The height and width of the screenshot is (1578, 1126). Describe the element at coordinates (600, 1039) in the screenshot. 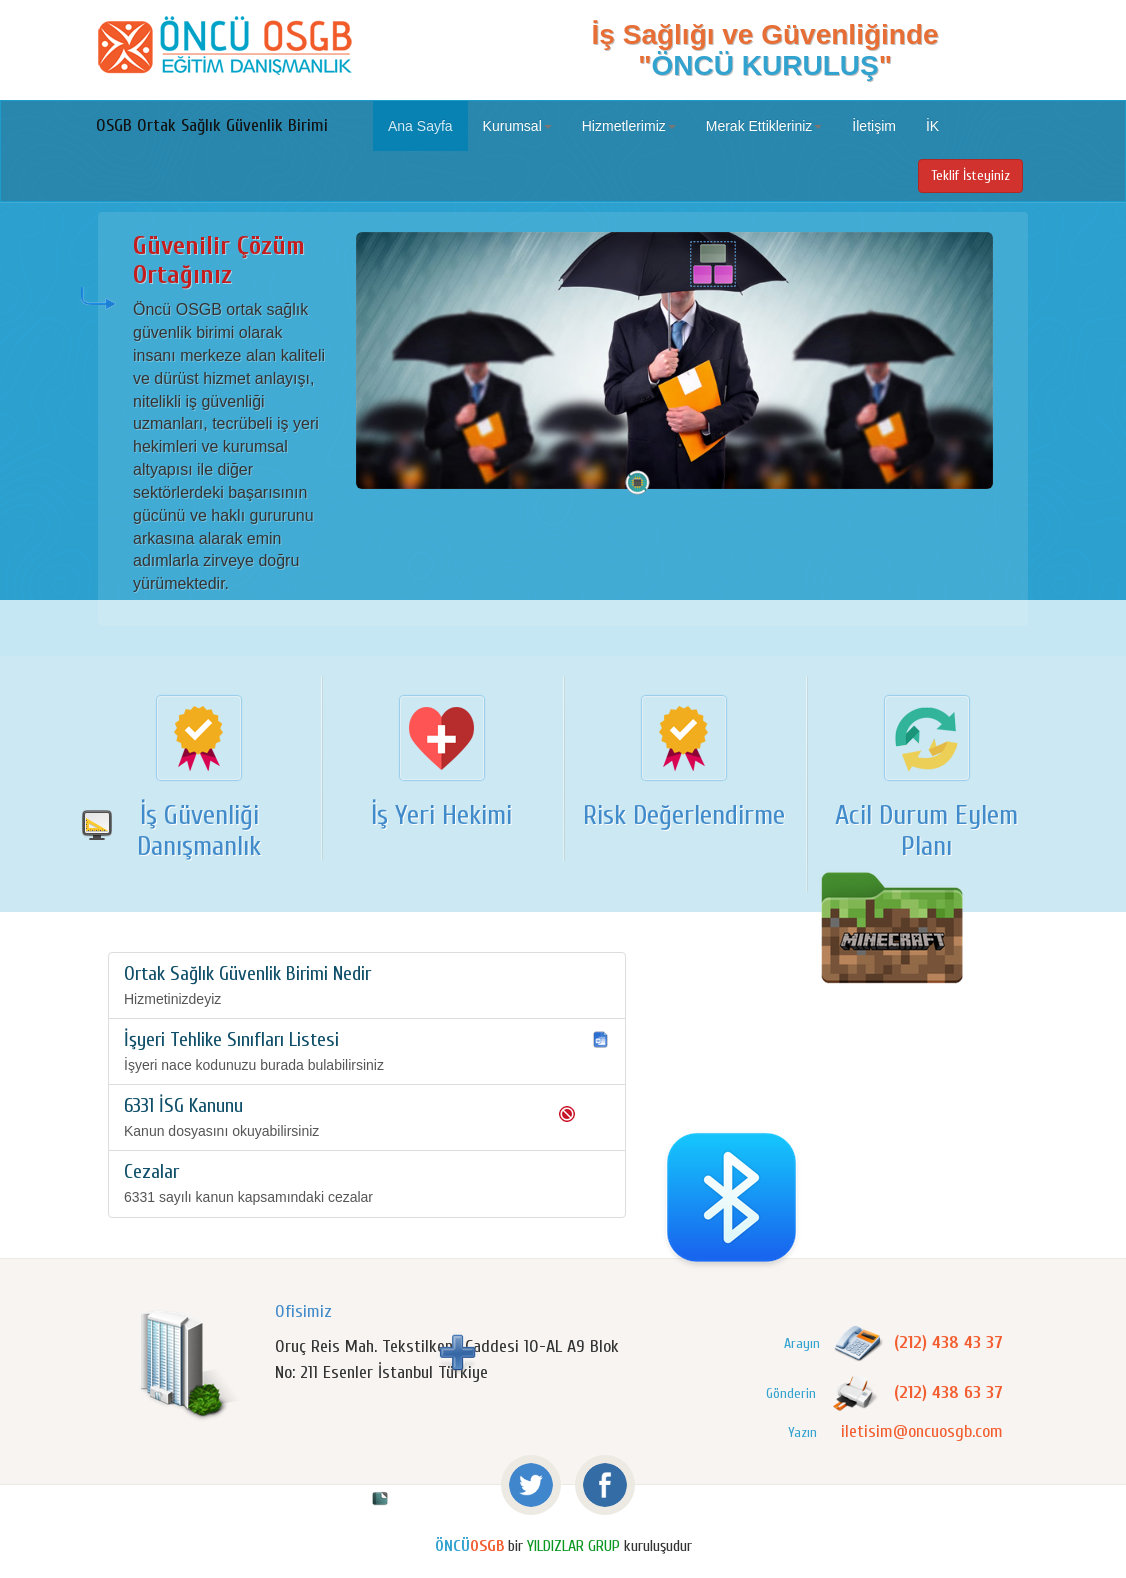

I see `open a microsoft word document` at that location.